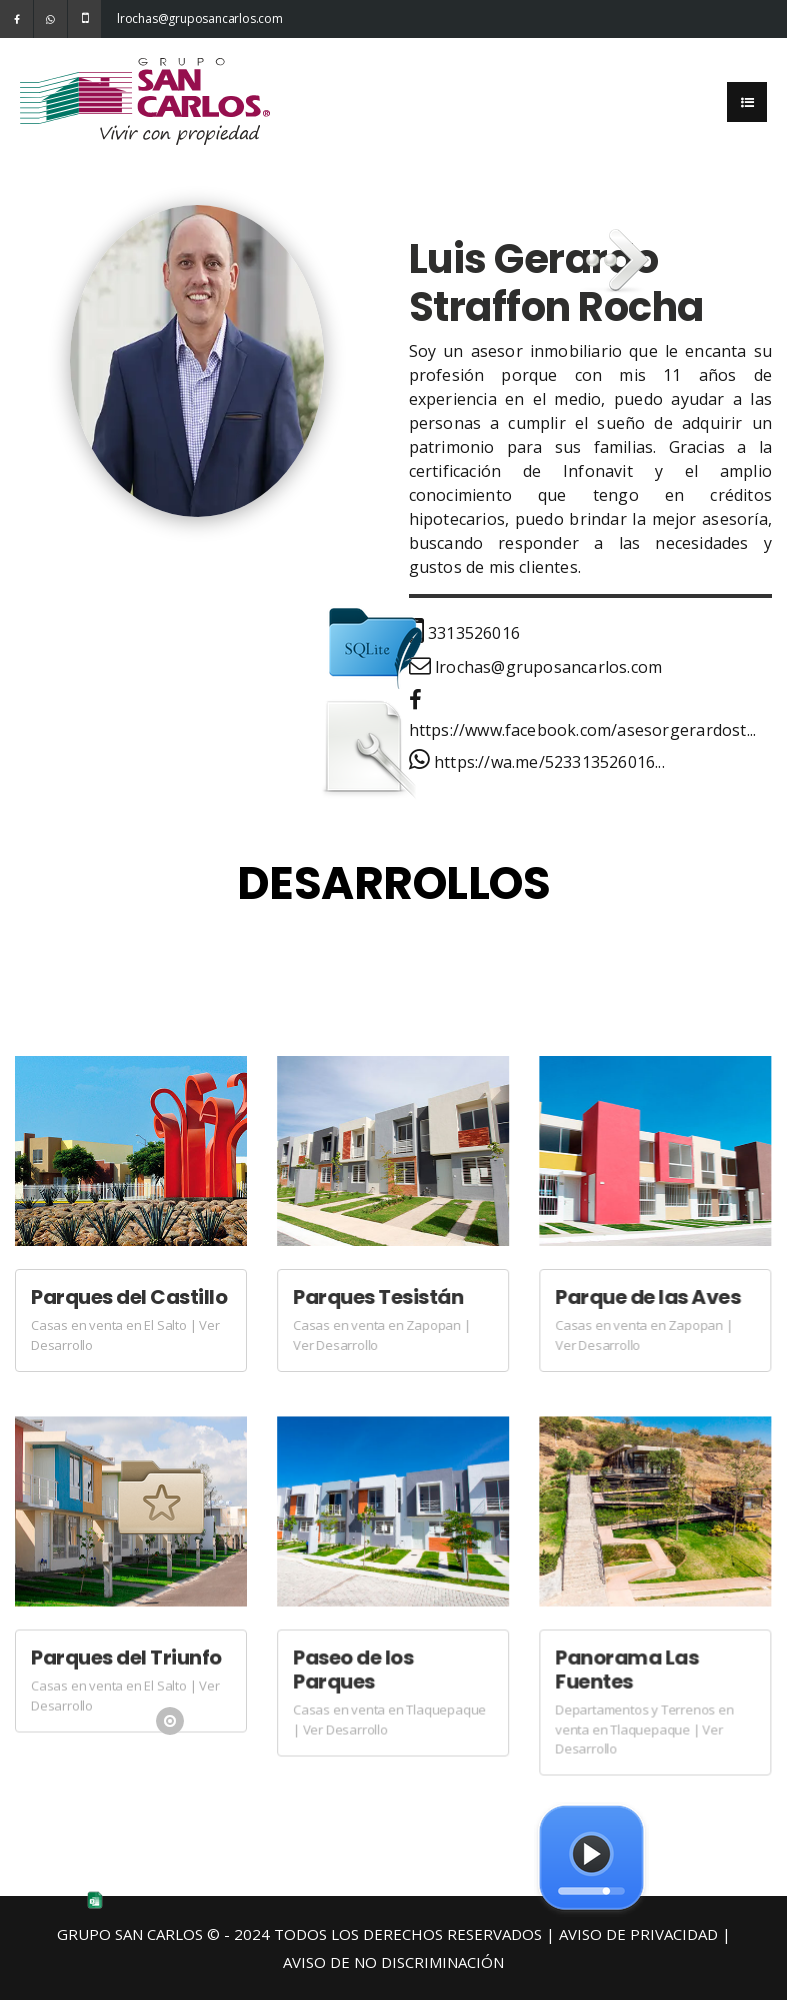 Image resolution: width=787 pixels, height=2000 pixels. Describe the element at coordinates (591, 1859) in the screenshot. I see `open multimedia playback settings` at that location.